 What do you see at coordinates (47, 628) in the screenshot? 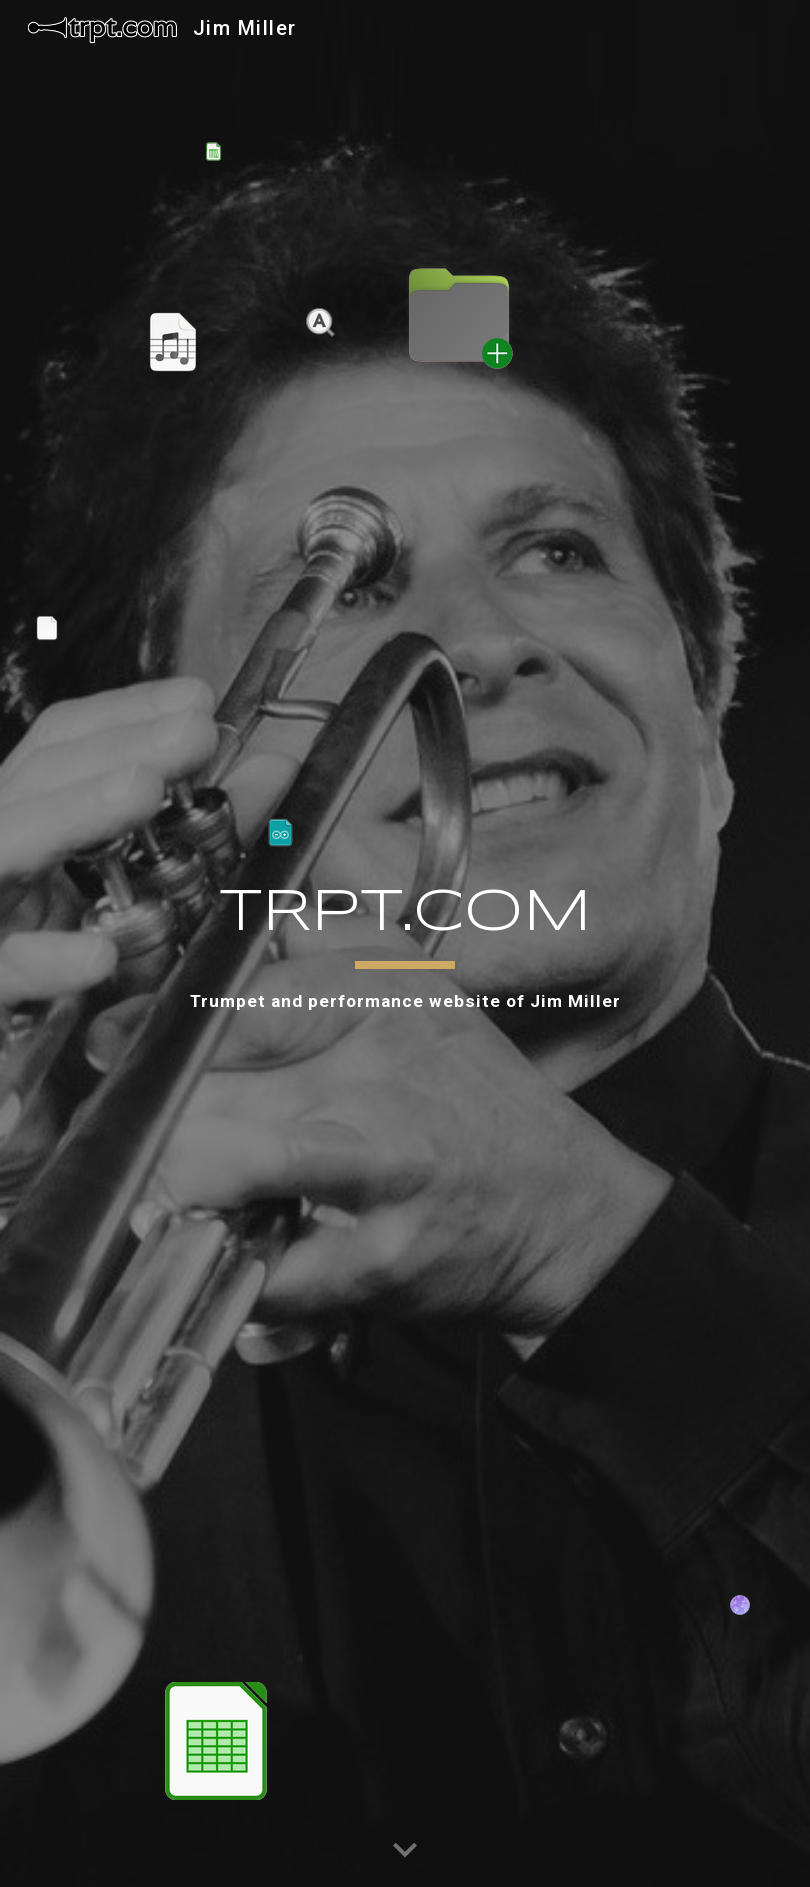
I see `indicates an empty or zero-byte file` at bounding box center [47, 628].